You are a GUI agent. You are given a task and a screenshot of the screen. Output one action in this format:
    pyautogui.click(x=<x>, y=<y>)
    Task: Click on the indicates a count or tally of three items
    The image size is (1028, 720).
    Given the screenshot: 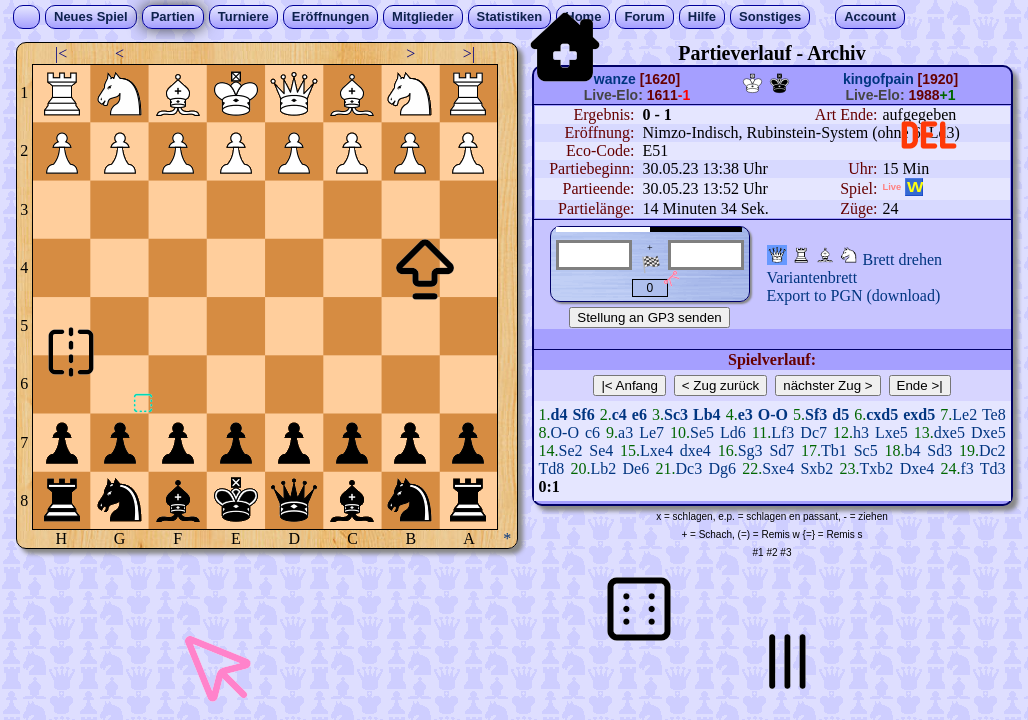 What is the action you would take?
    pyautogui.click(x=796, y=661)
    